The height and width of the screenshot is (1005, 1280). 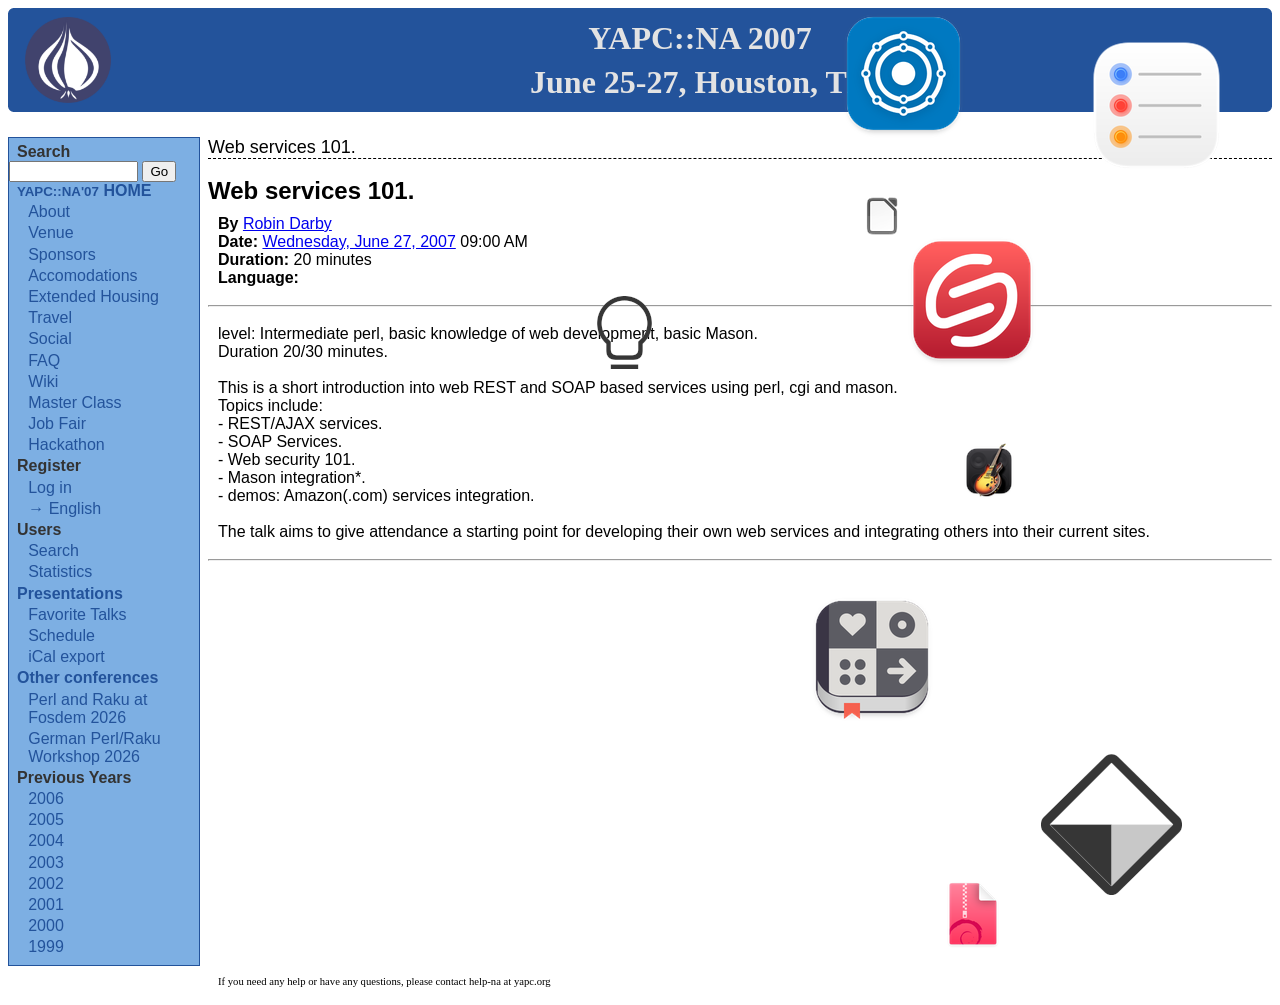 I want to click on open smash file transfer app, so click(x=972, y=300).